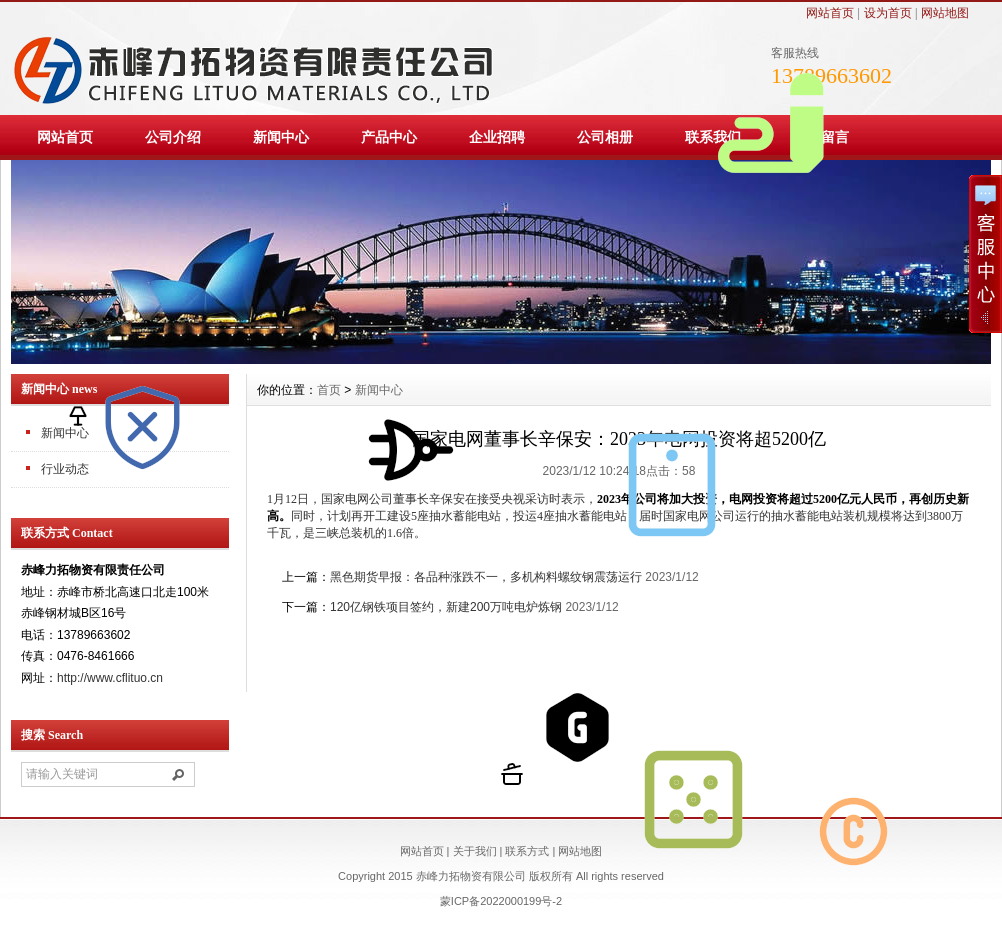 The height and width of the screenshot is (944, 1002). What do you see at coordinates (853, 831) in the screenshot?
I see `indicates copyright or copyrighted content` at bounding box center [853, 831].